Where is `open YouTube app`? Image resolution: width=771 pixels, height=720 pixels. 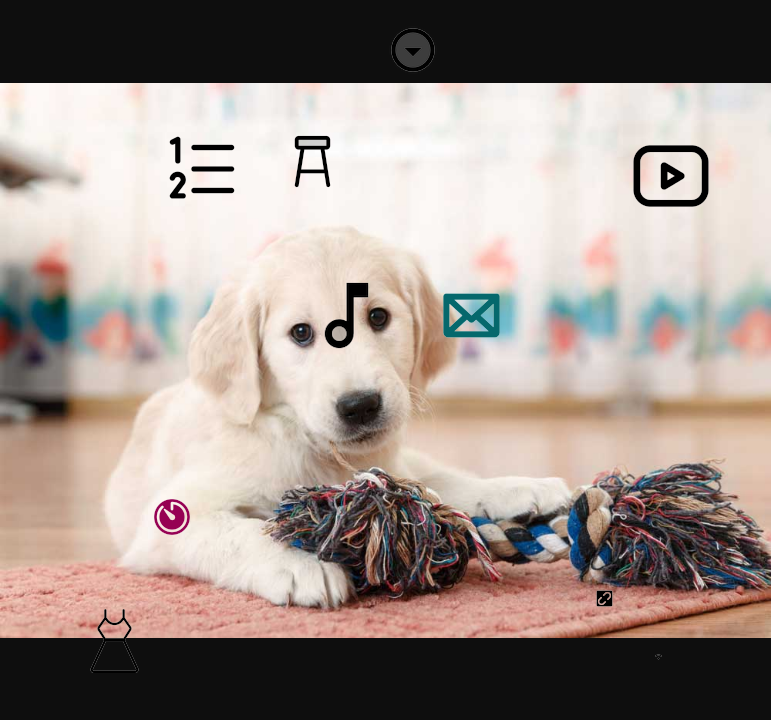 open YouTube app is located at coordinates (671, 176).